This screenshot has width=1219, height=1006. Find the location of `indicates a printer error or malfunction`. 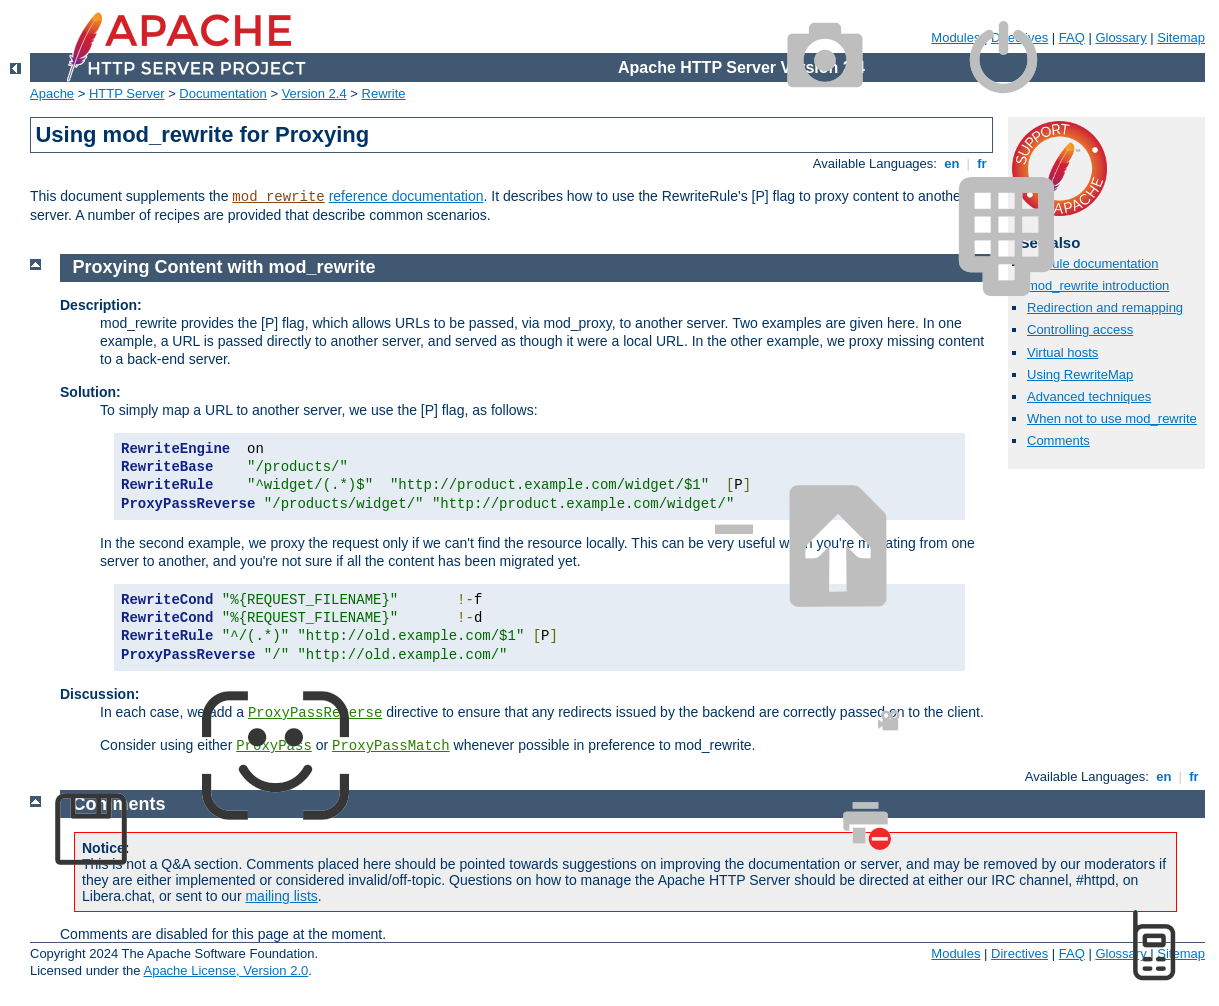

indicates a printer error or malfunction is located at coordinates (865, 824).